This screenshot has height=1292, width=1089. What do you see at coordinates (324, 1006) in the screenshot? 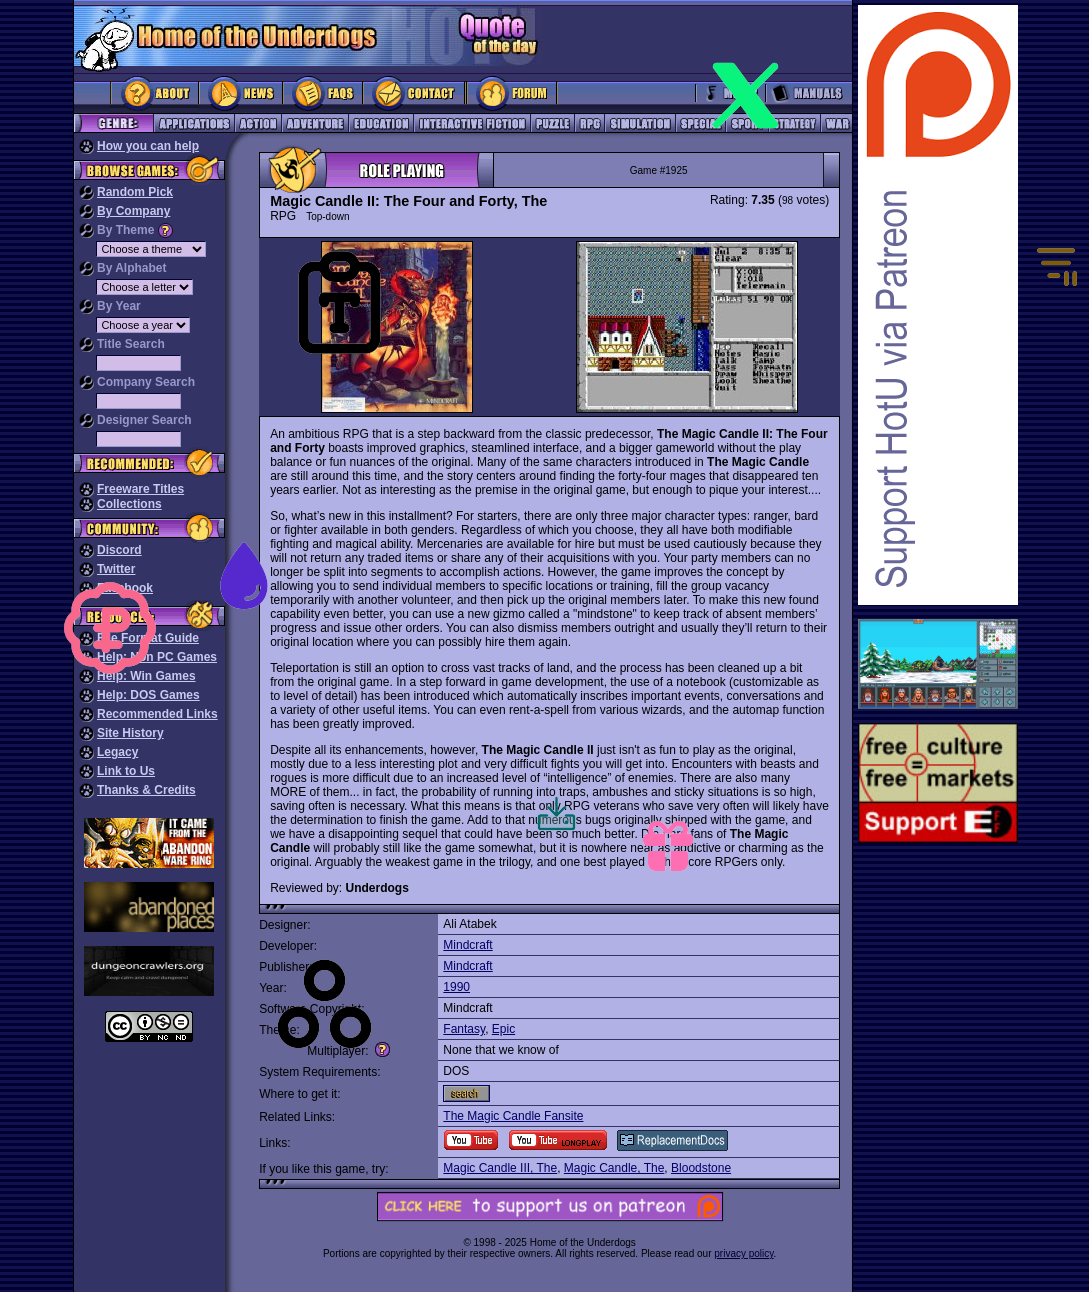
I see `open asana project management app` at bounding box center [324, 1006].